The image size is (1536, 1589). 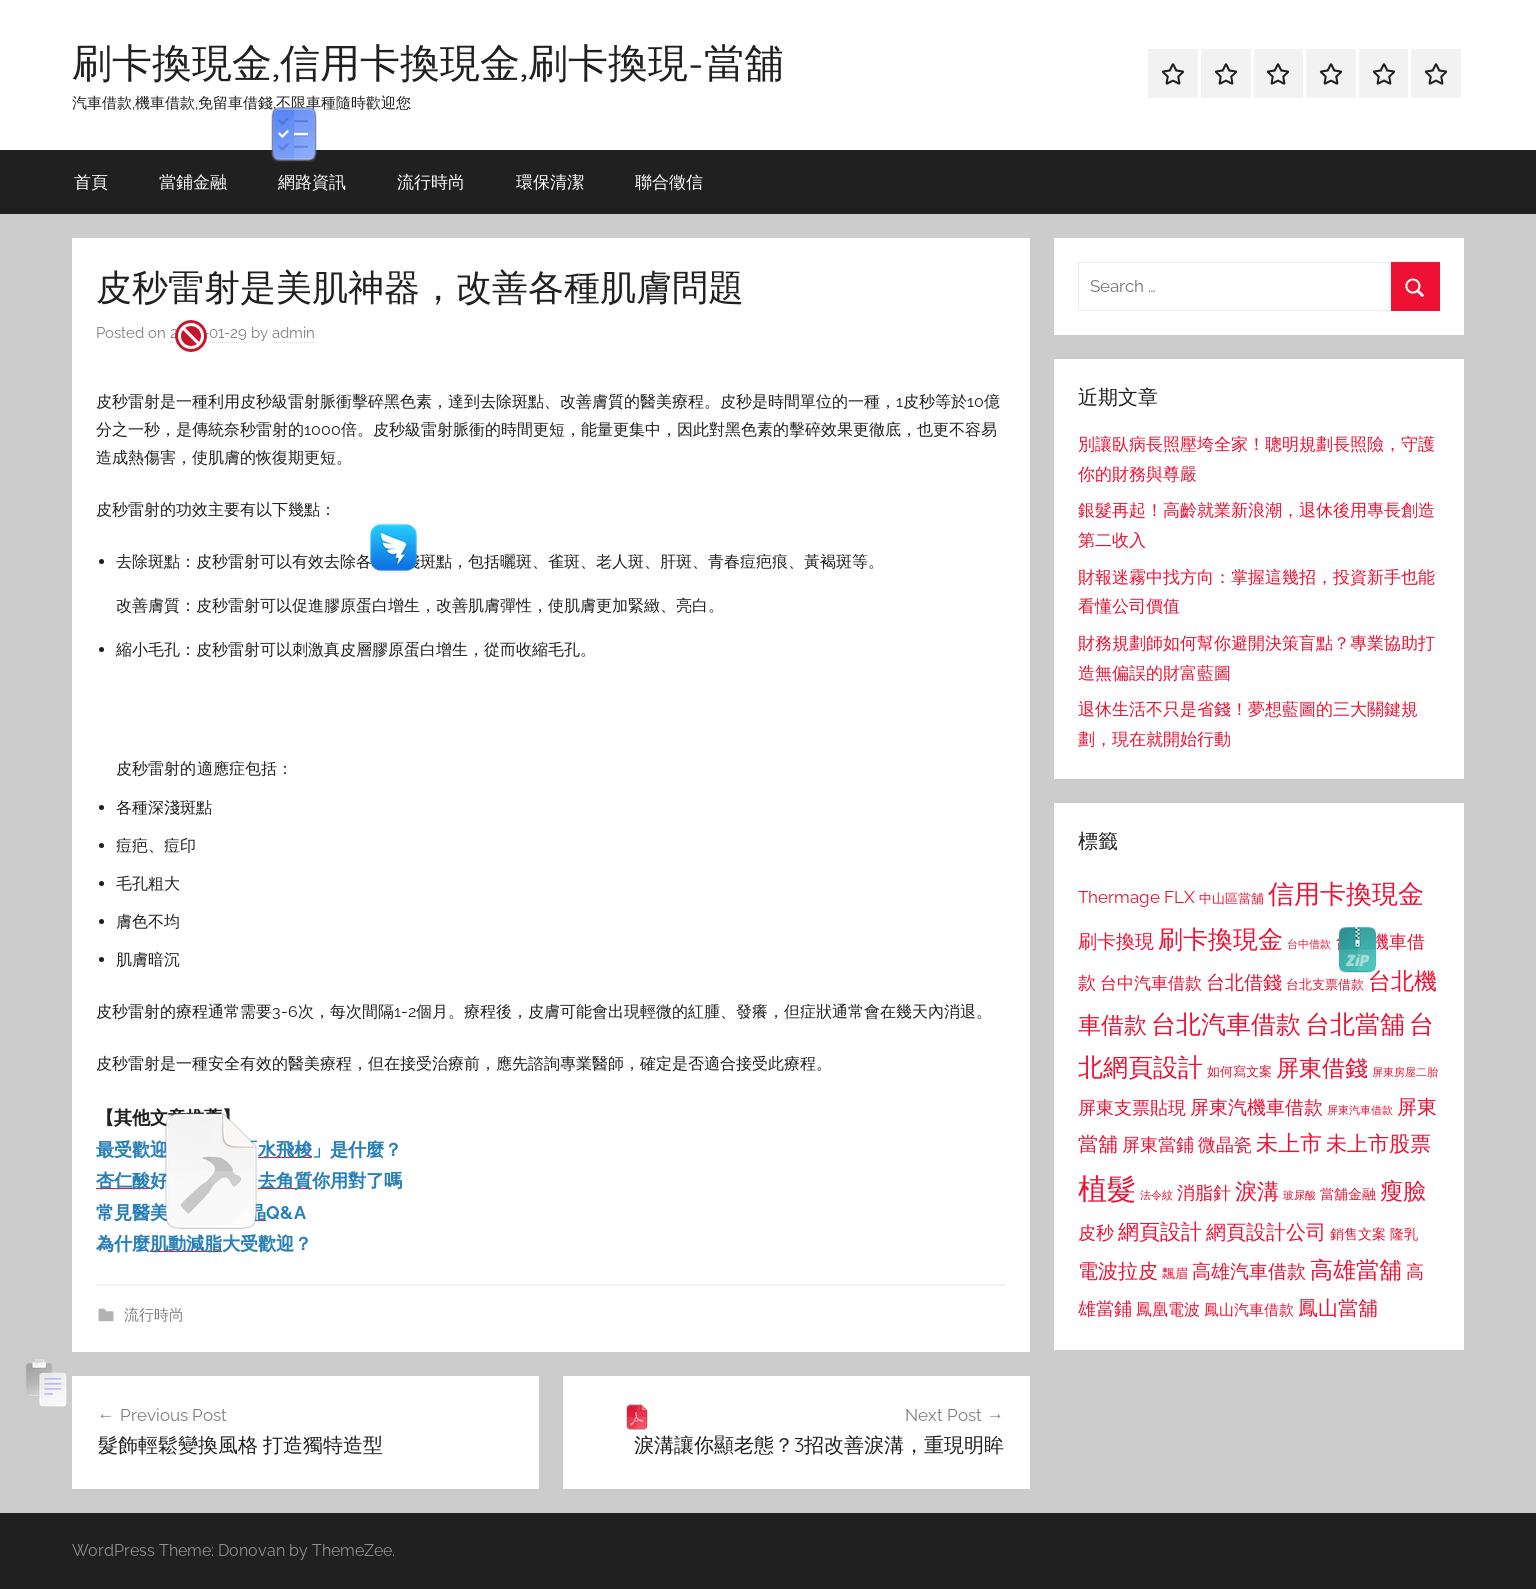 I want to click on clear or delete text from an input field, so click(x=191, y=336).